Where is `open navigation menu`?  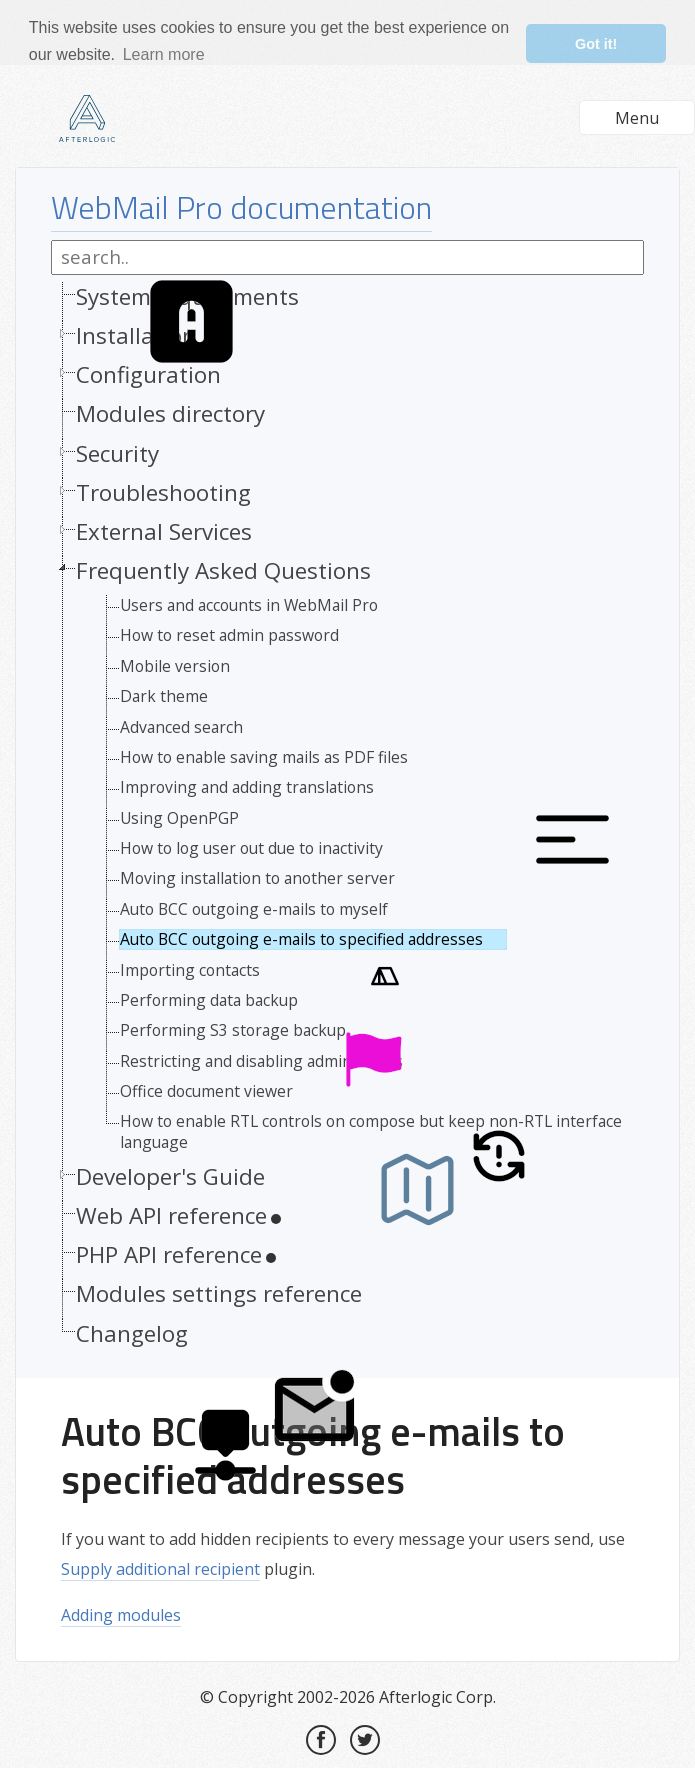
open navigation menu is located at coordinates (572, 839).